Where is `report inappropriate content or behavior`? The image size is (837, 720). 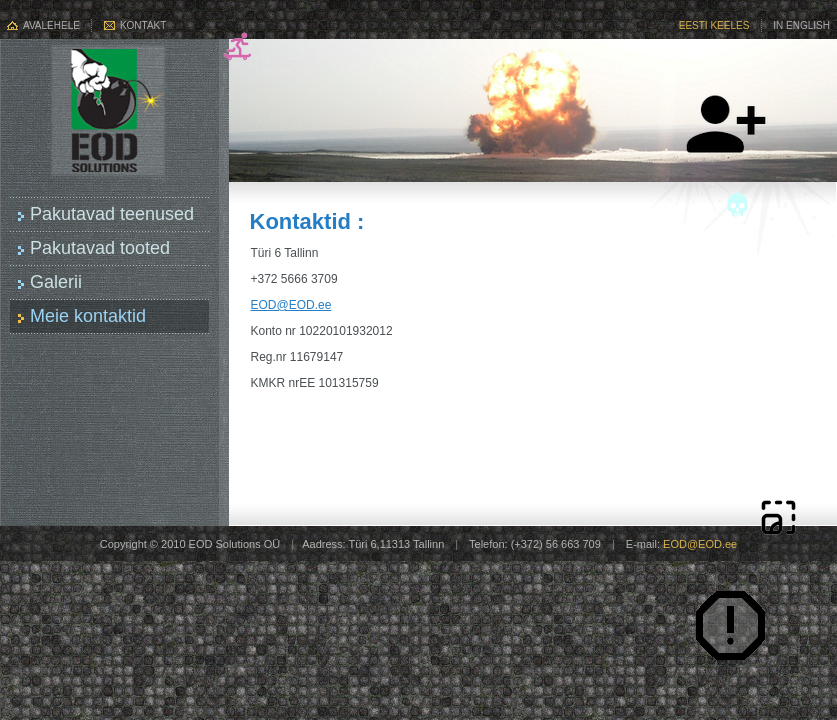
report inappropriate content or behavior is located at coordinates (730, 625).